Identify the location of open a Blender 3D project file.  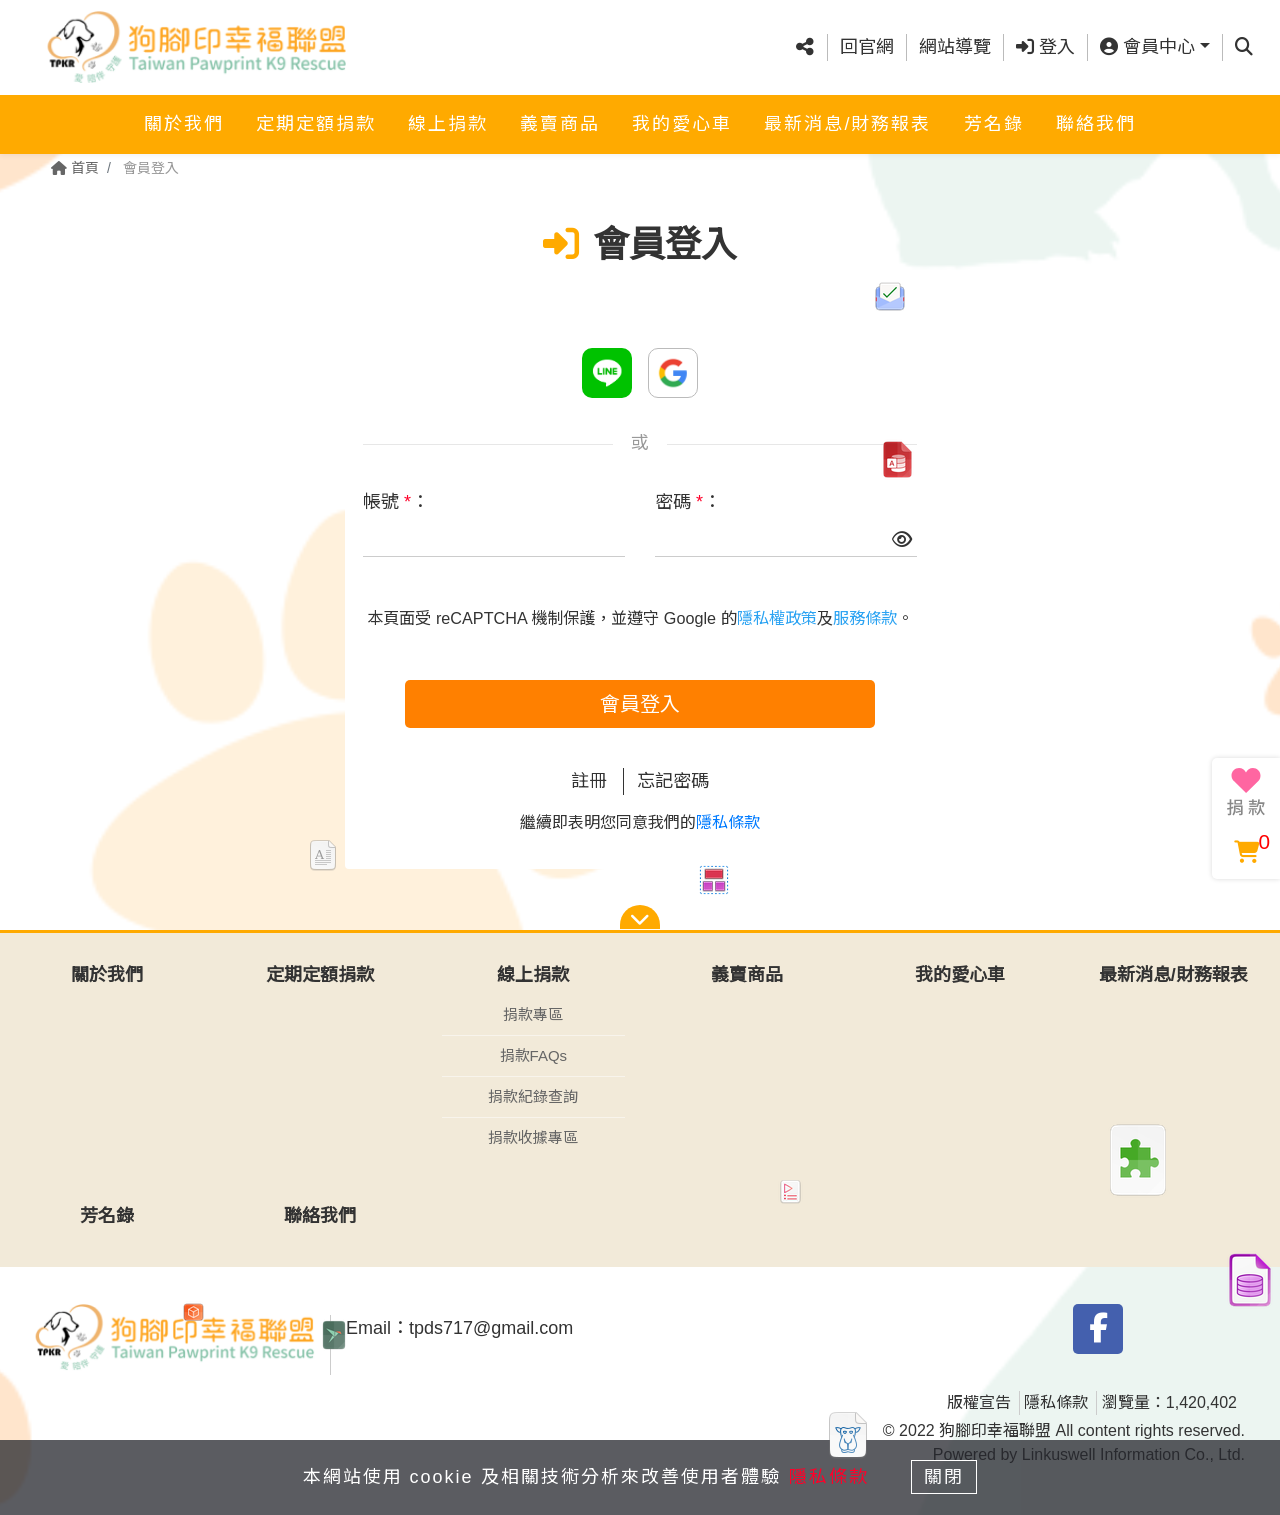
(193, 1311).